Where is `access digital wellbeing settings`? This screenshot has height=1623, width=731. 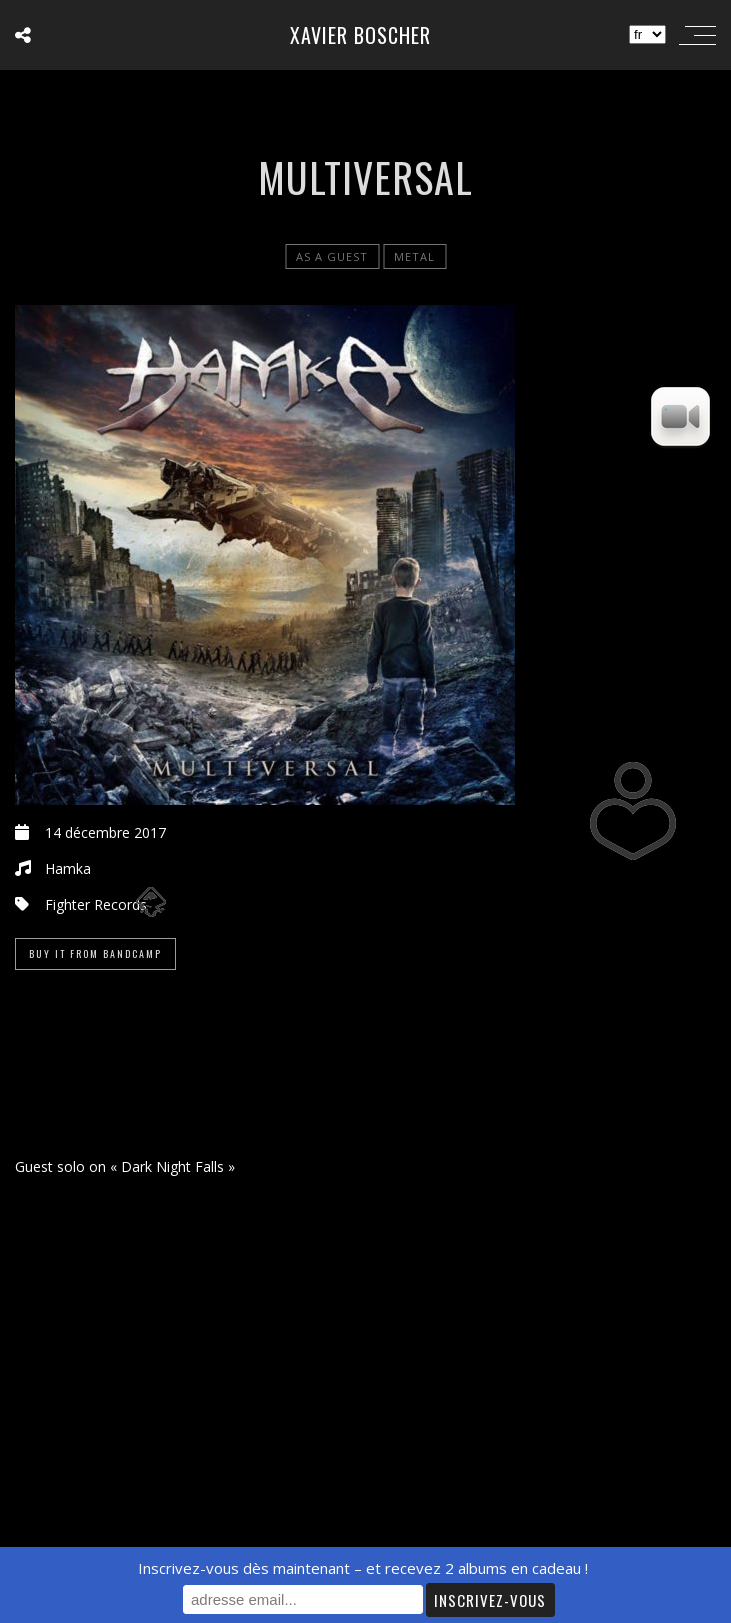 access digital wellbeing settings is located at coordinates (633, 811).